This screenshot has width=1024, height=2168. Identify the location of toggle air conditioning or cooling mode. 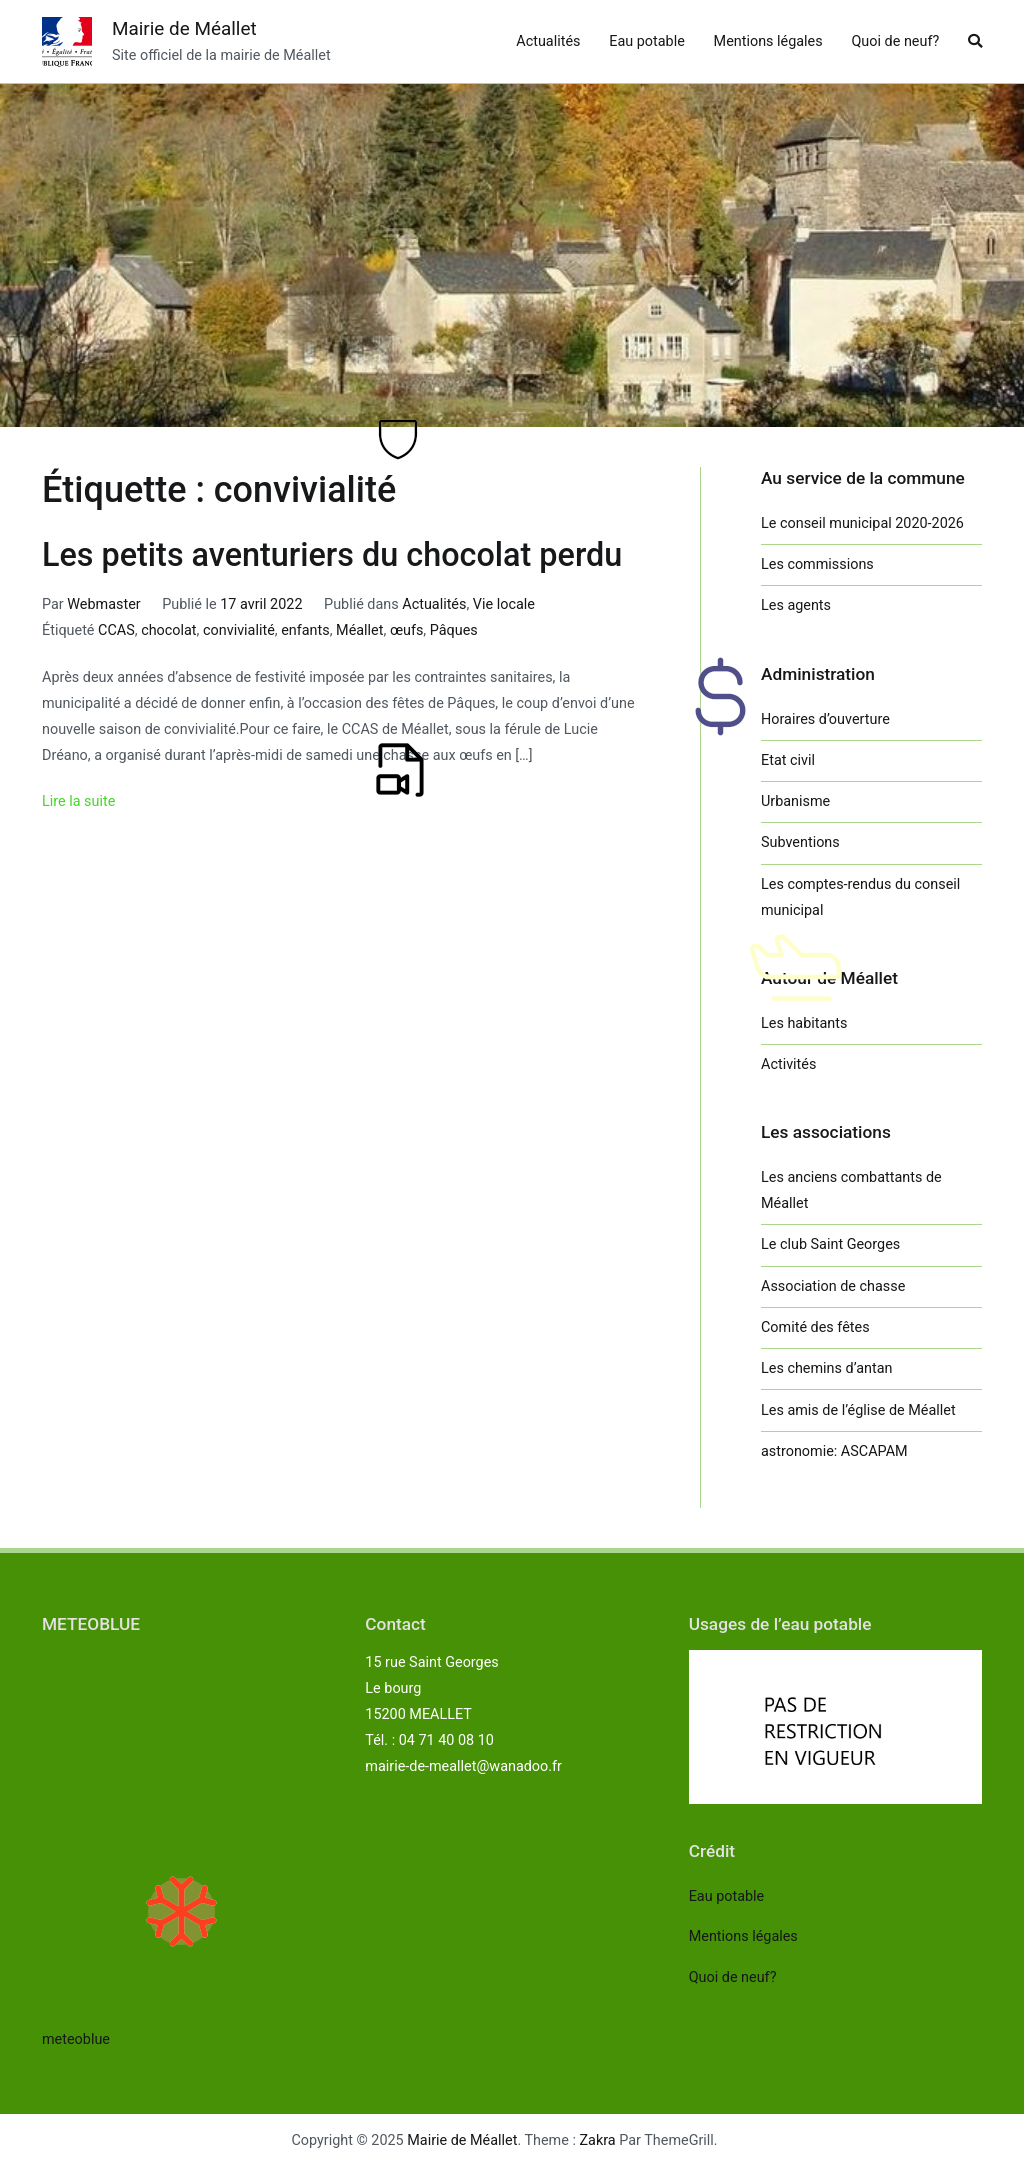
(181, 1911).